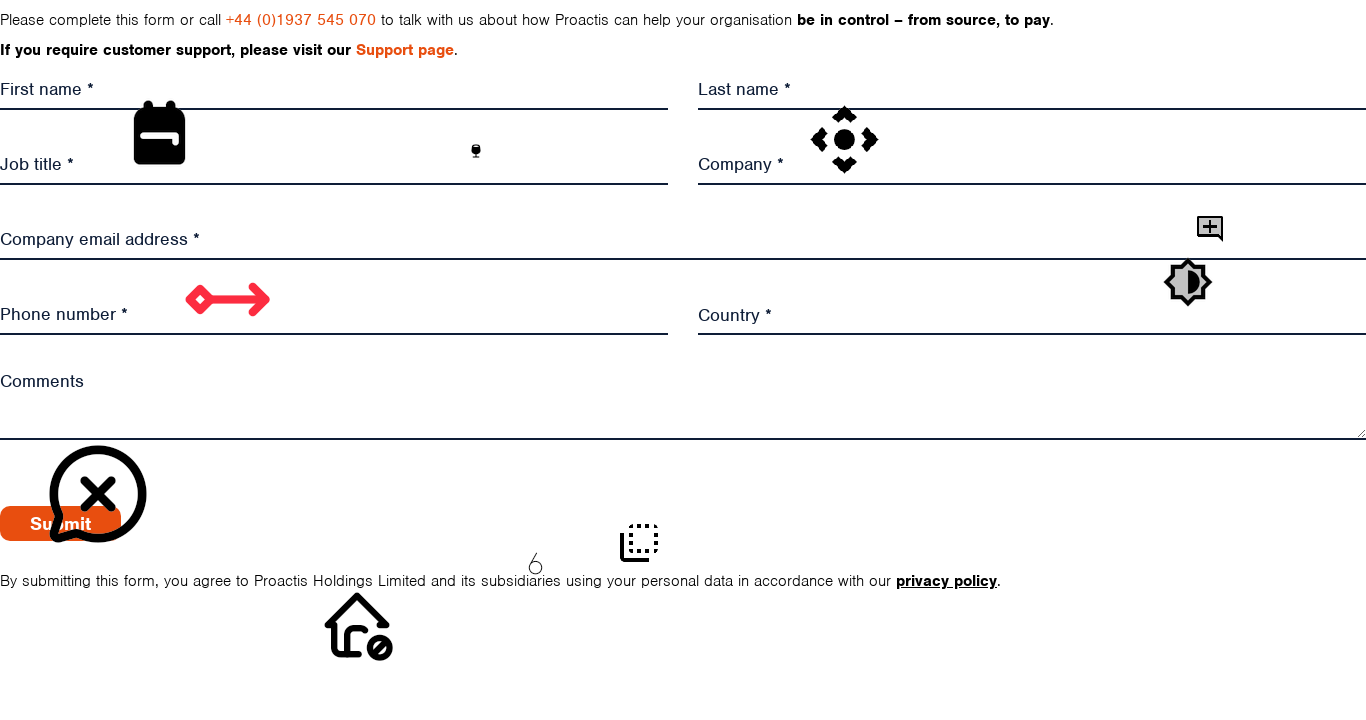  Describe the element at coordinates (639, 543) in the screenshot. I see `send element to back layer` at that location.